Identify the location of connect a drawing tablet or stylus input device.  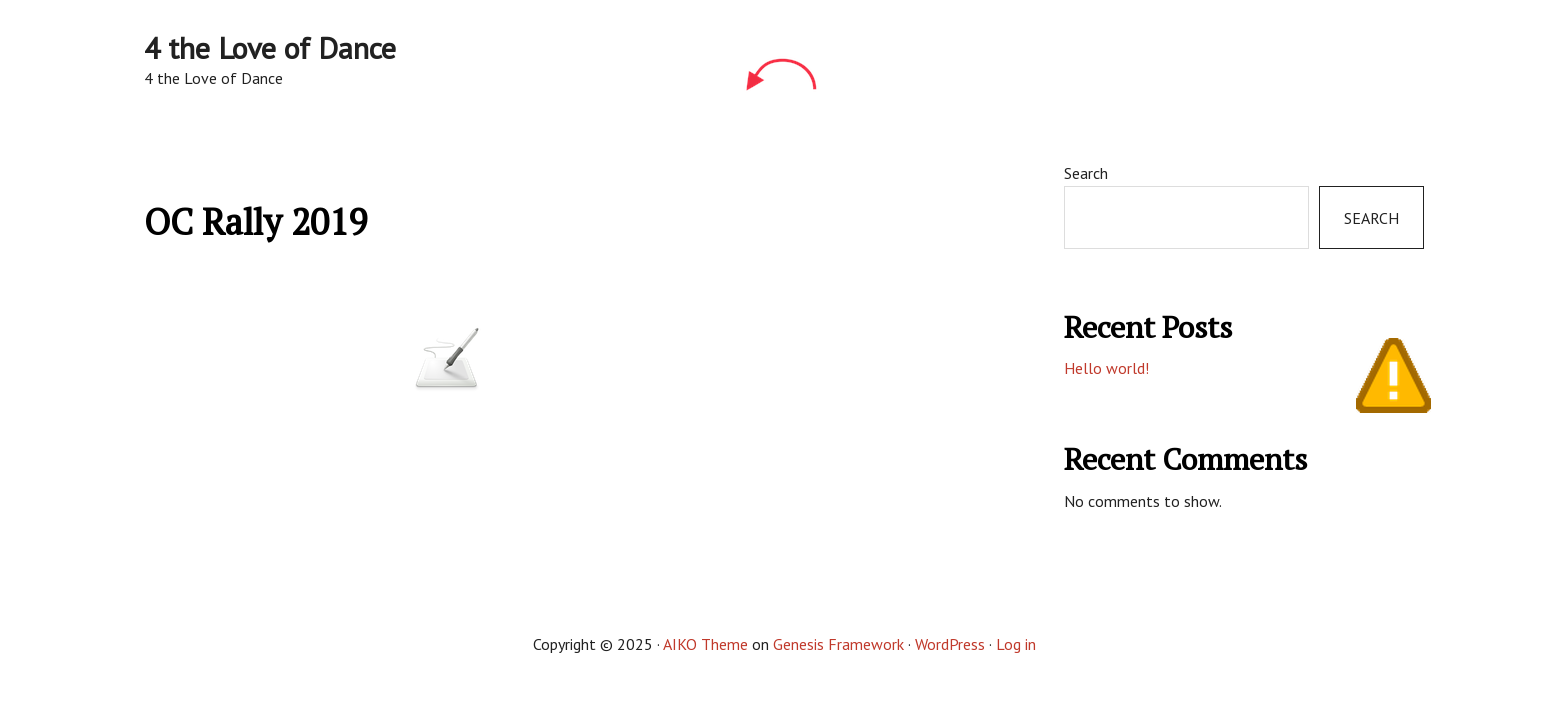
(447, 359).